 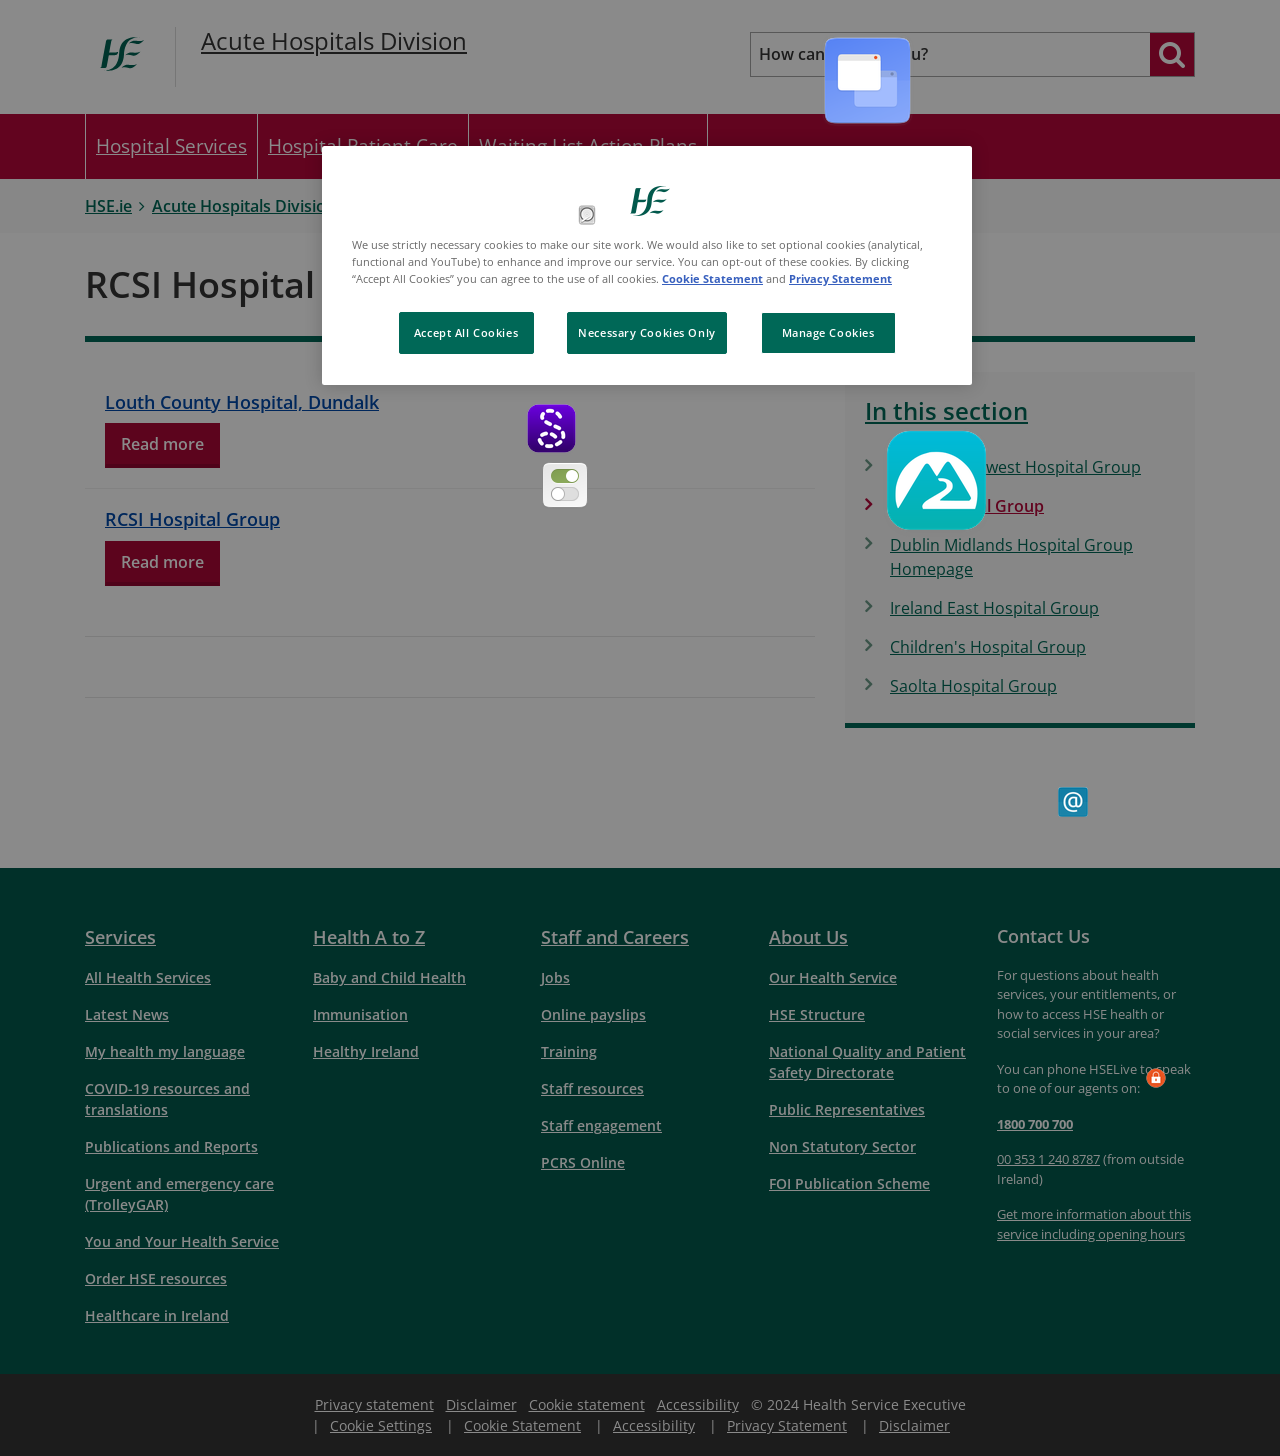 What do you see at coordinates (1156, 1078) in the screenshot?
I see `brightness settings are locked` at bounding box center [1156, 1078].